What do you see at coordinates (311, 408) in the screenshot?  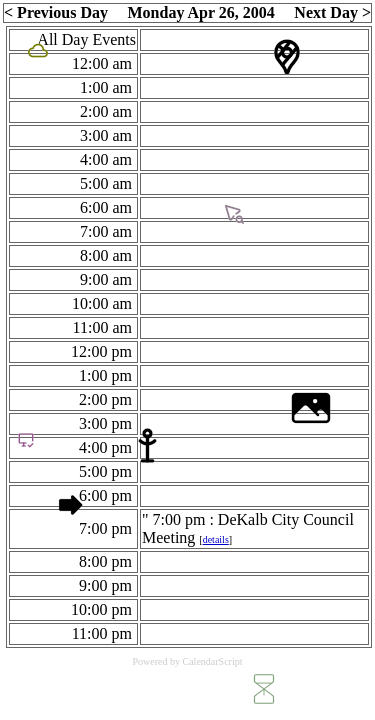 I see `view photo gallery` at bounding box center [311, 408].